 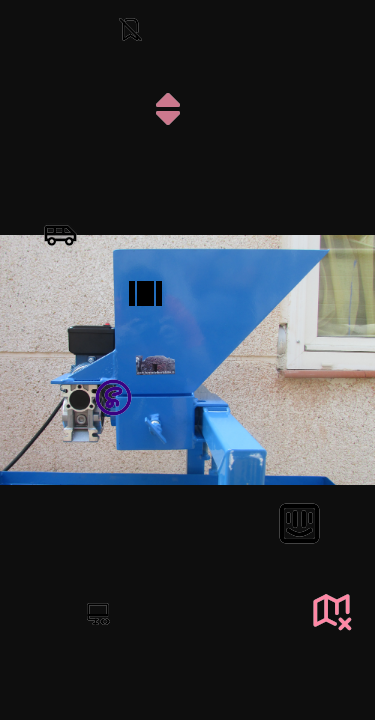 What do you see at coordinates (144, 294) in the screenshot?
I see `switch to column or array view layout` at bounding box center [144, 294].